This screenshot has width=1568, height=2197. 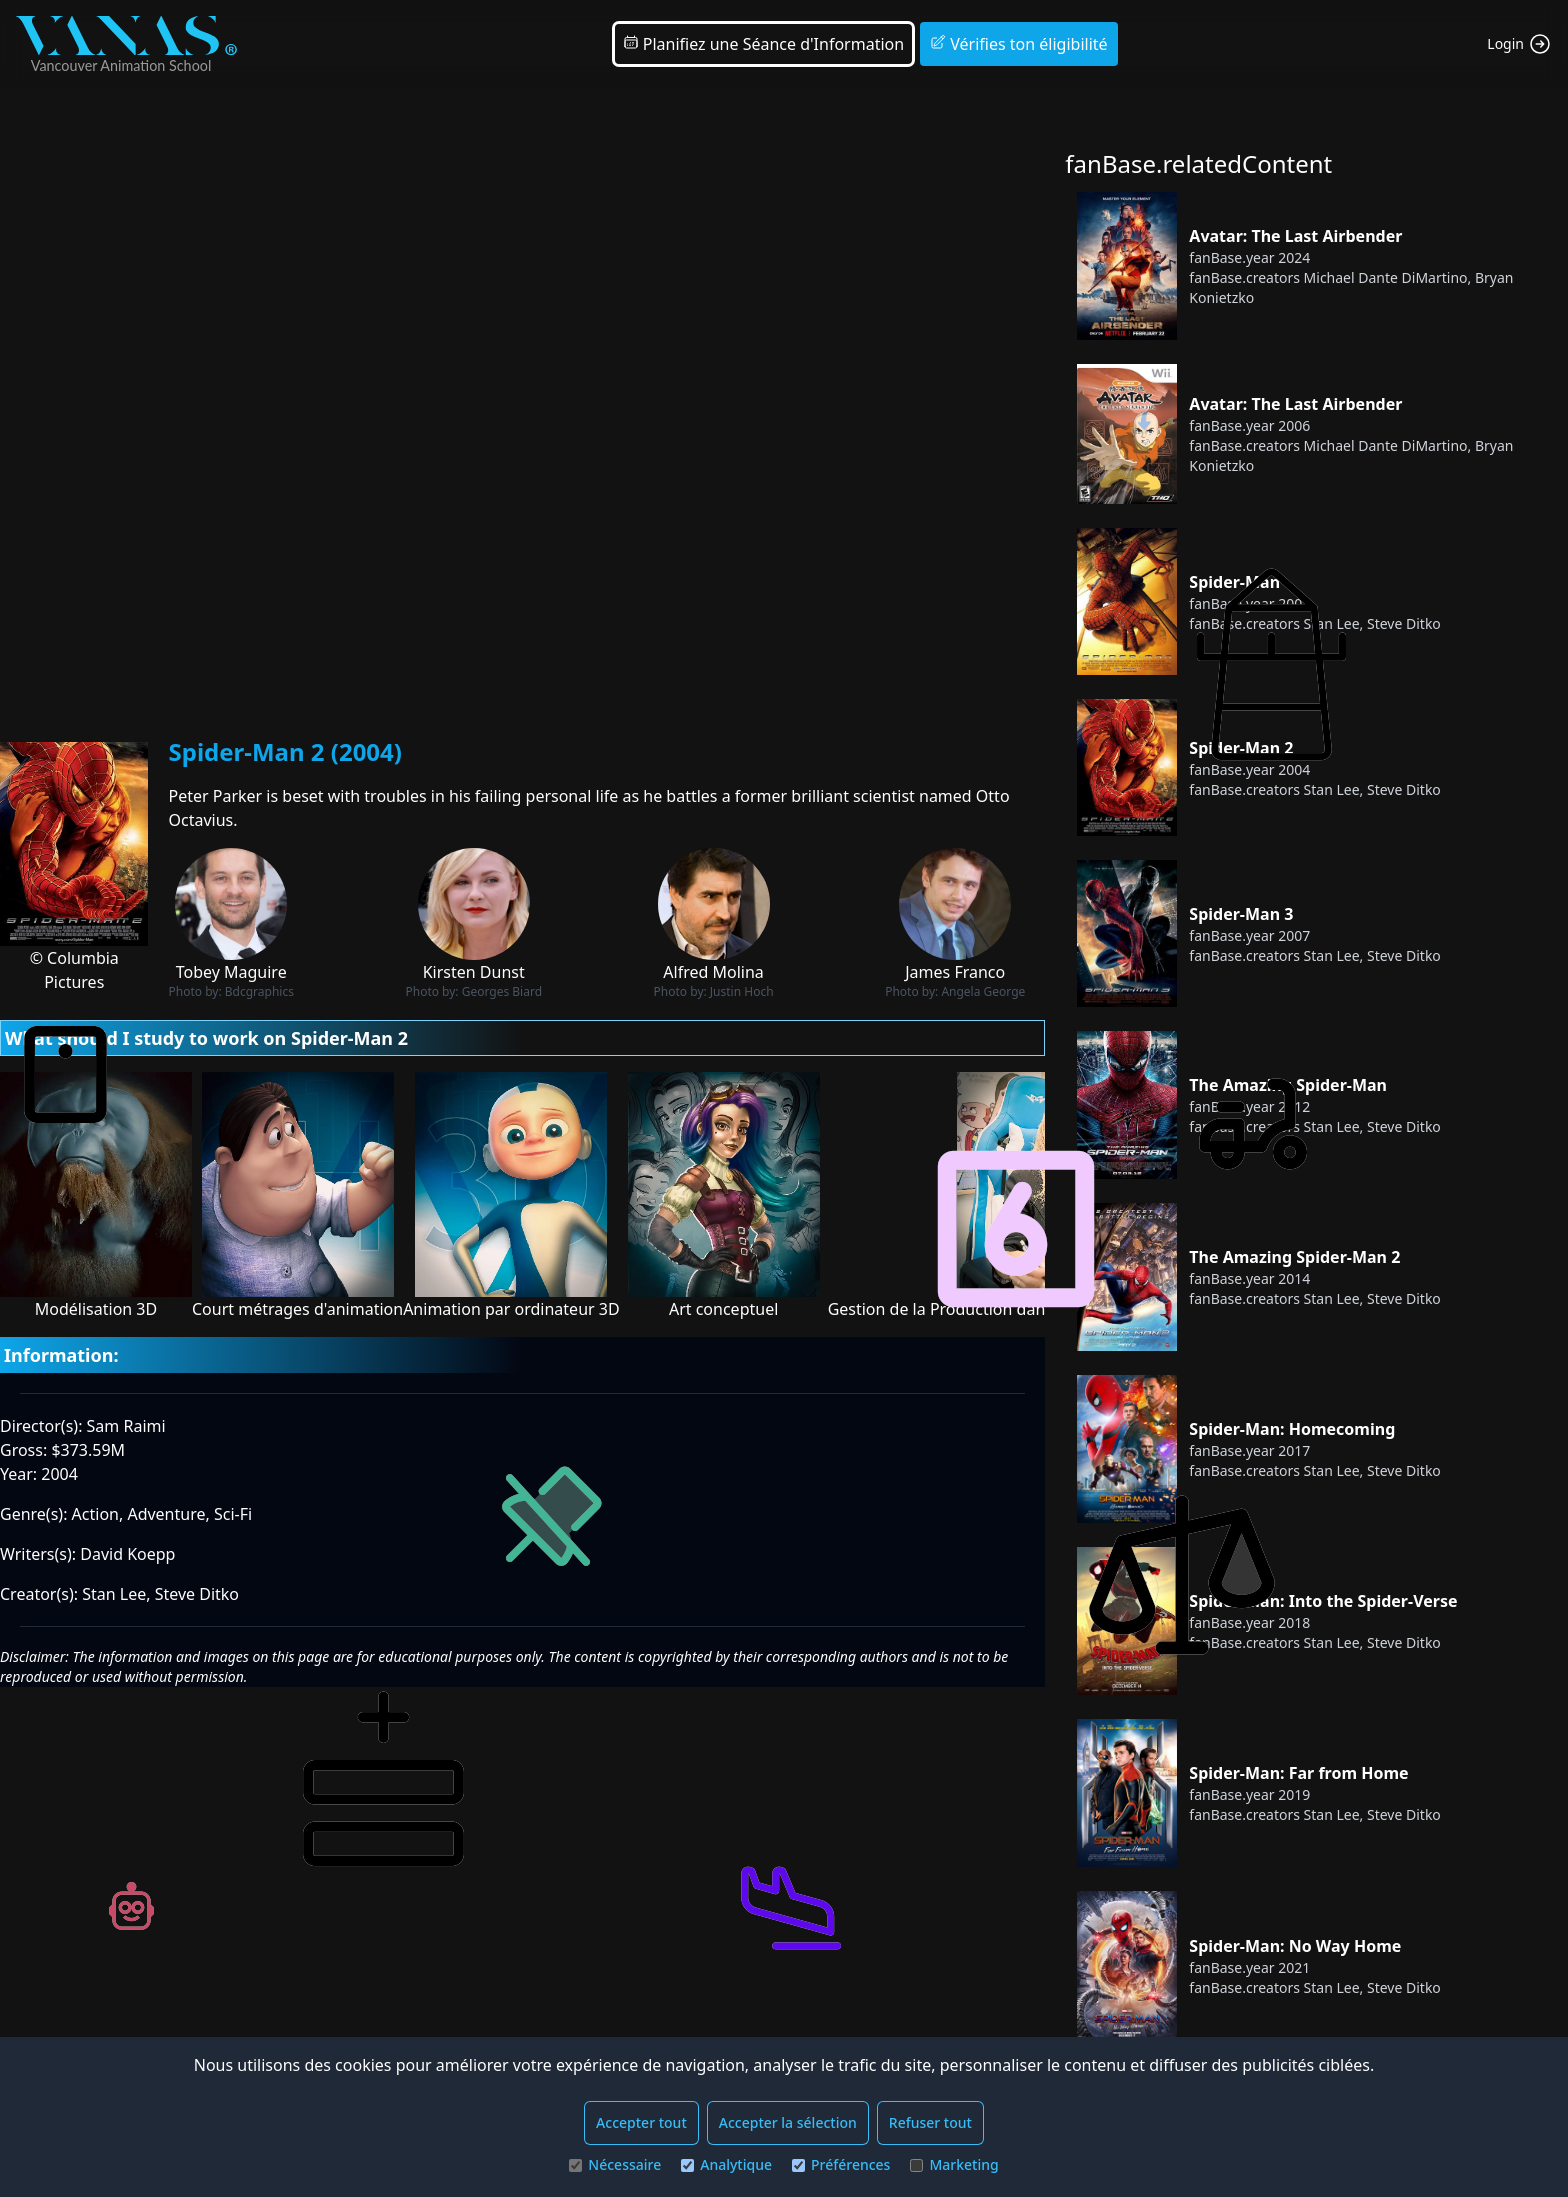 What do you see at coordinates (1271, 671) in the screenshot?
I see `access navigation or guidance features` at bounding box center [1271, 671].